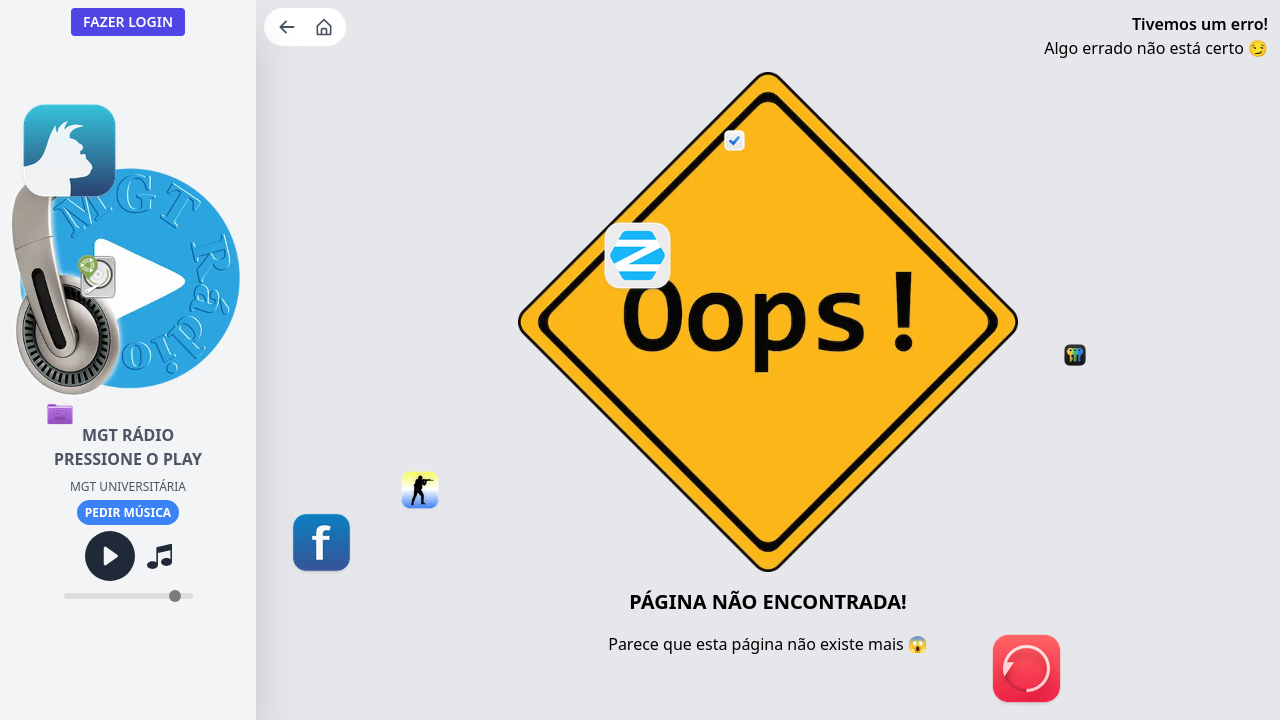 The image size is (1280, 720). I want to click on open the passwords app, so click(1075, 355).